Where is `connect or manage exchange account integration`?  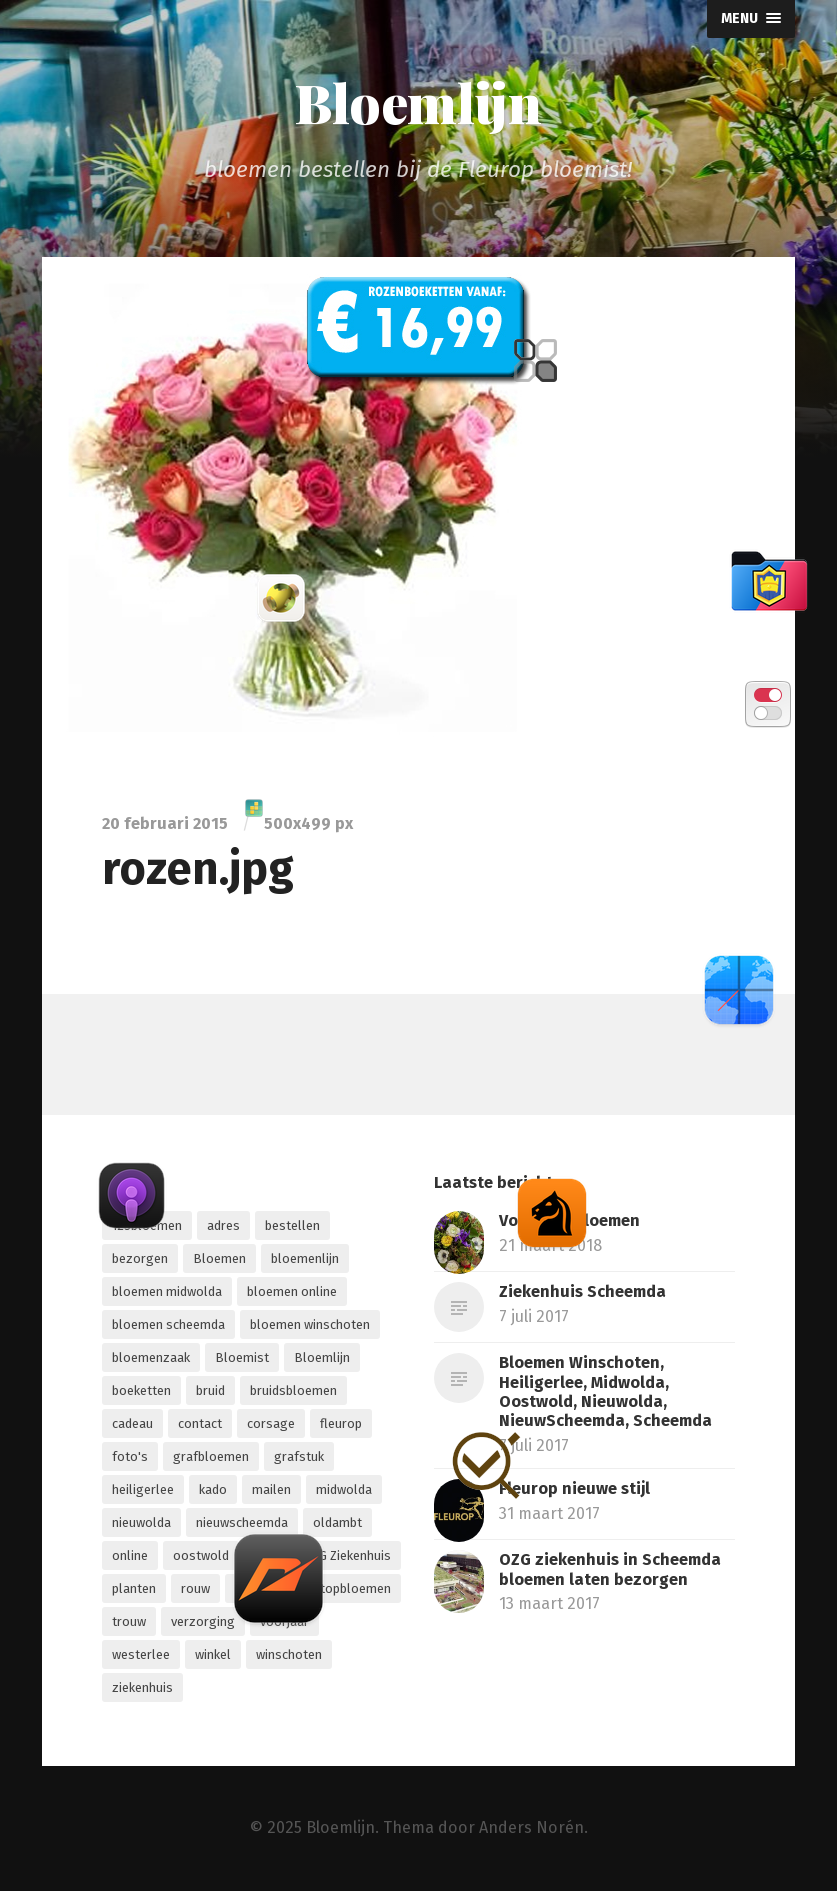 connect or manage exchange account integration is located at coordinates (535, 360).